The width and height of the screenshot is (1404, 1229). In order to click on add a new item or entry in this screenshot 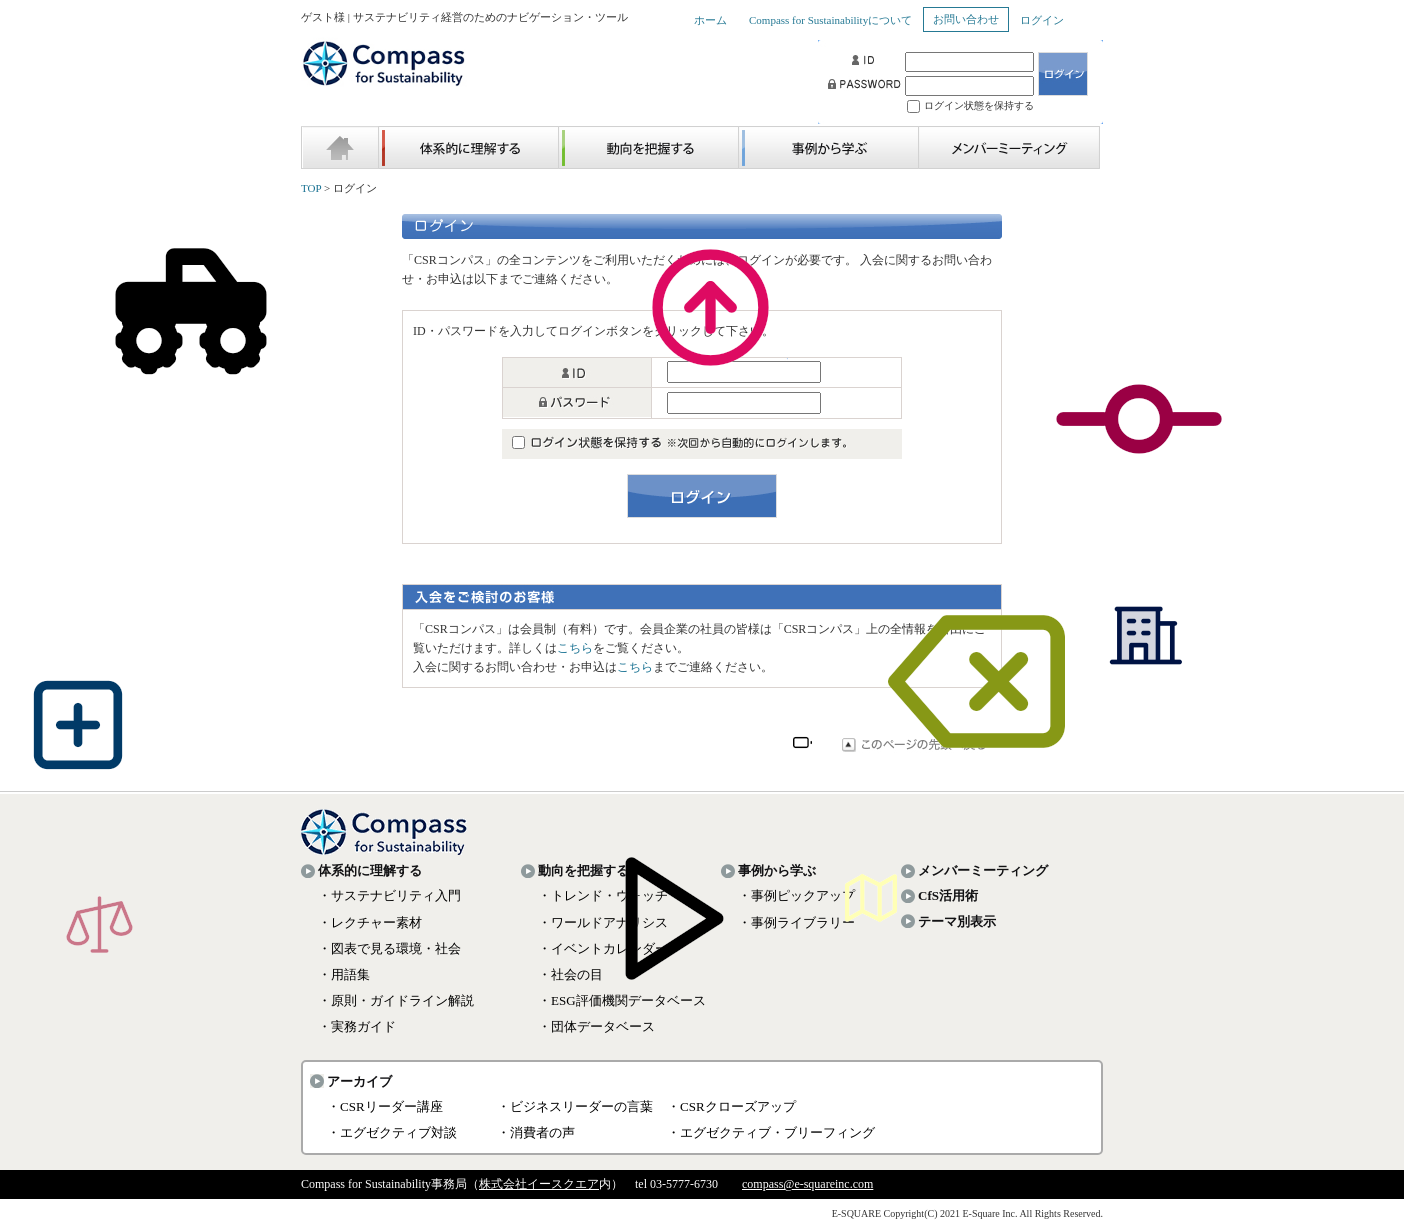, I will do `click(78, 725)`.